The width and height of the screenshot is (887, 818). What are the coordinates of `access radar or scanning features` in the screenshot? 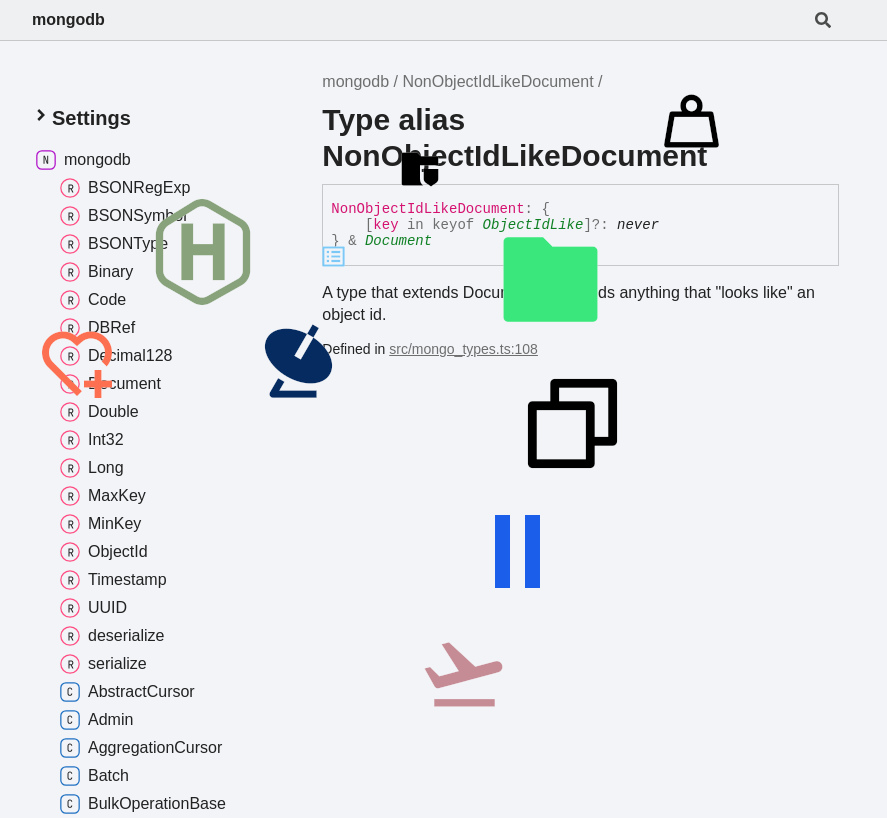 It's located at (298, 361).